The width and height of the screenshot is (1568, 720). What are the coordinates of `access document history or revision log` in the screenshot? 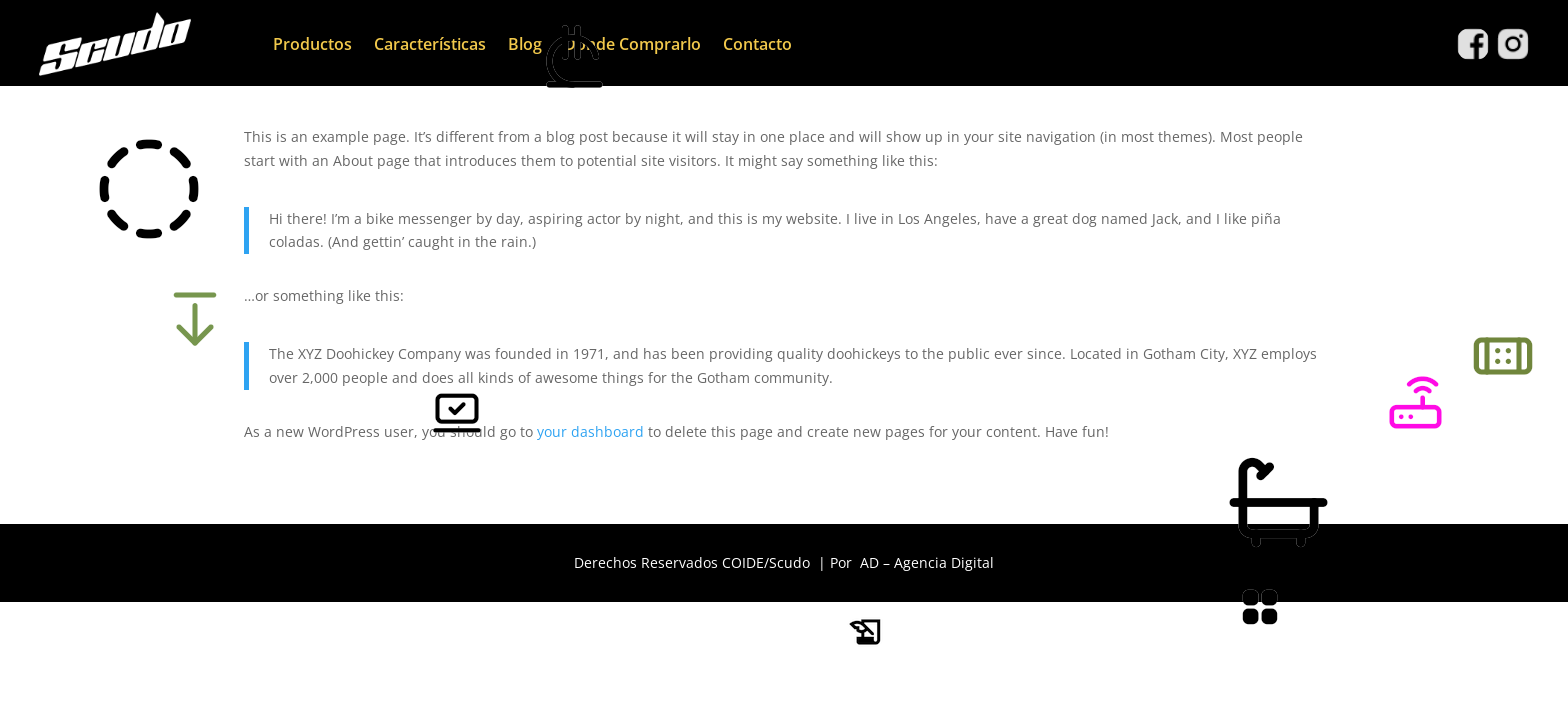 It's located at (866, 632).